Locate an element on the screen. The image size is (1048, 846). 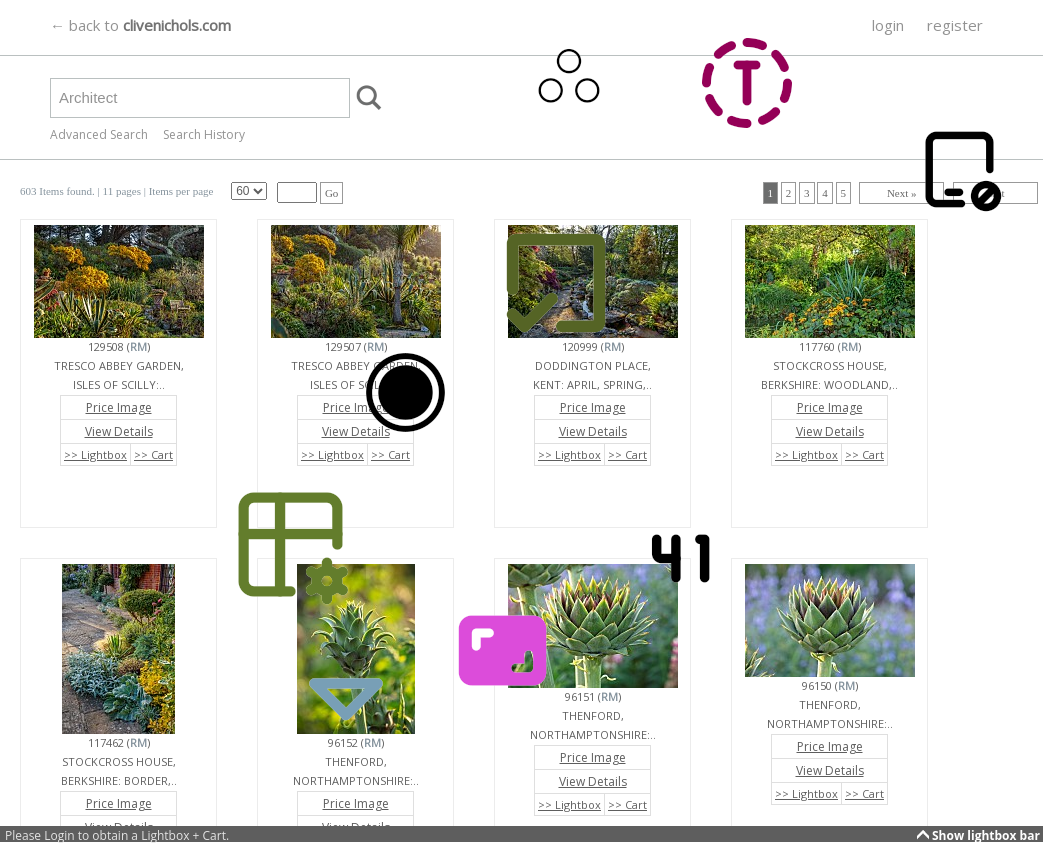
expand dropdown menu is located at coordinates (346, 694).